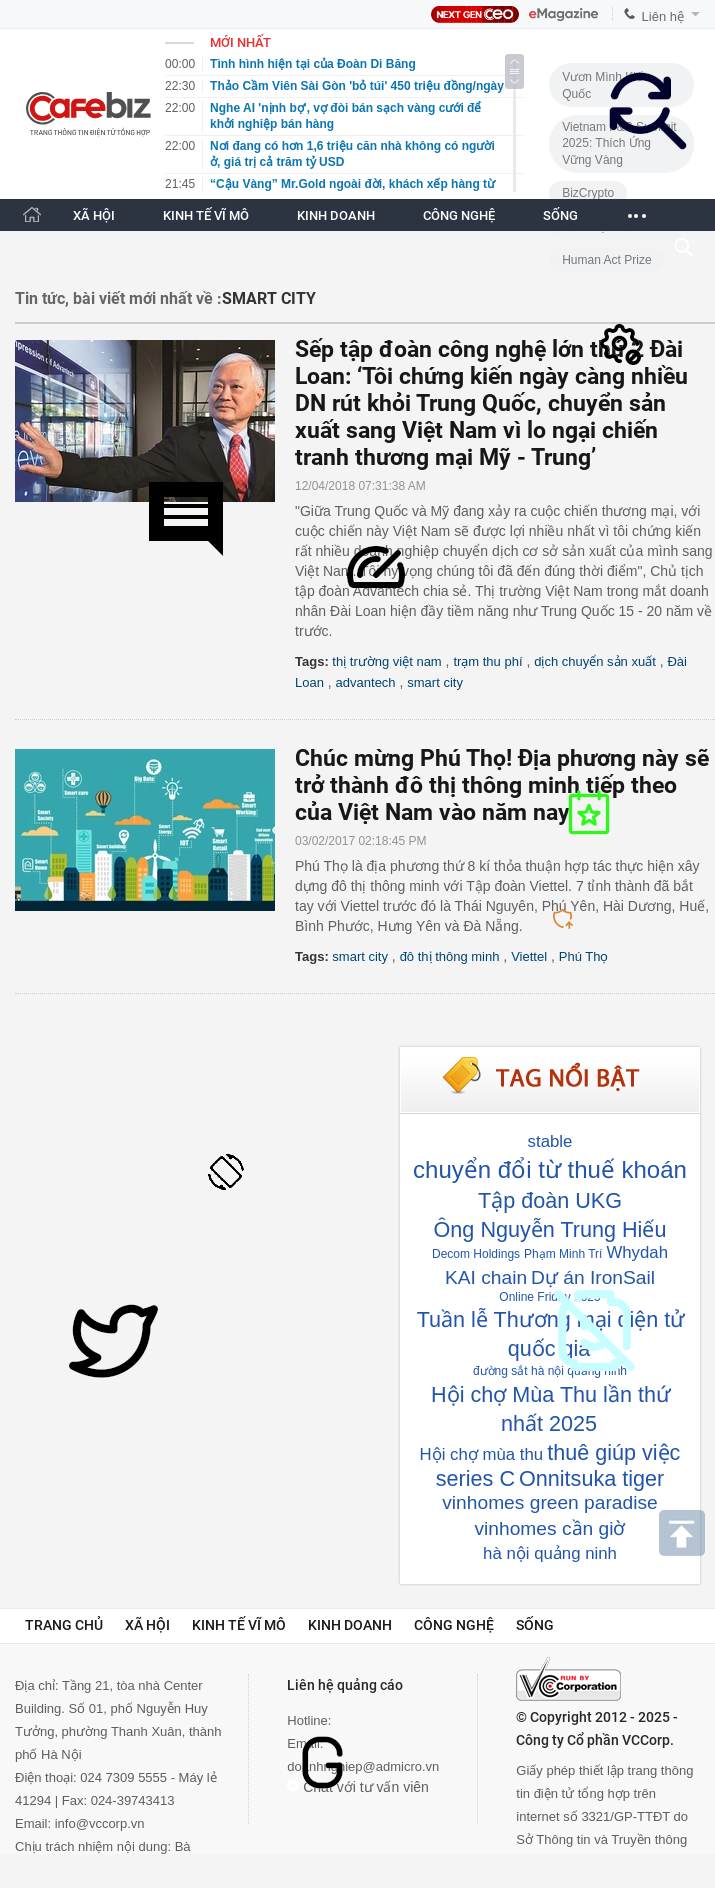  Describe the element at coordinates (226, 1172) in the screenshot. I see `rotate screen orientation` at that location.